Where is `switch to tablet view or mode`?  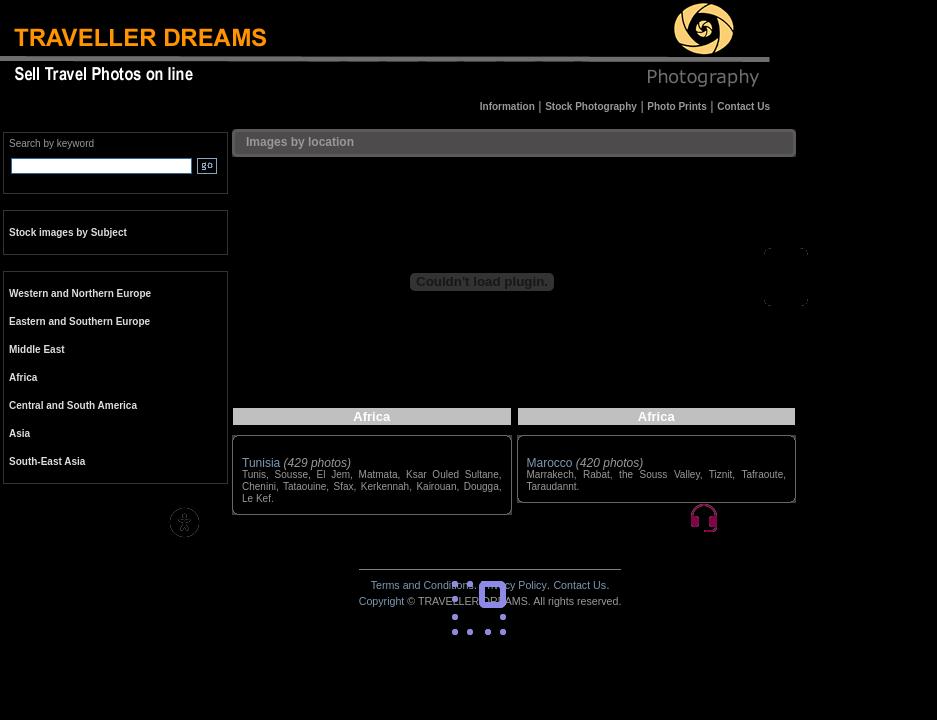 switch to tablet view or mode is located at coordinates (786, 277).